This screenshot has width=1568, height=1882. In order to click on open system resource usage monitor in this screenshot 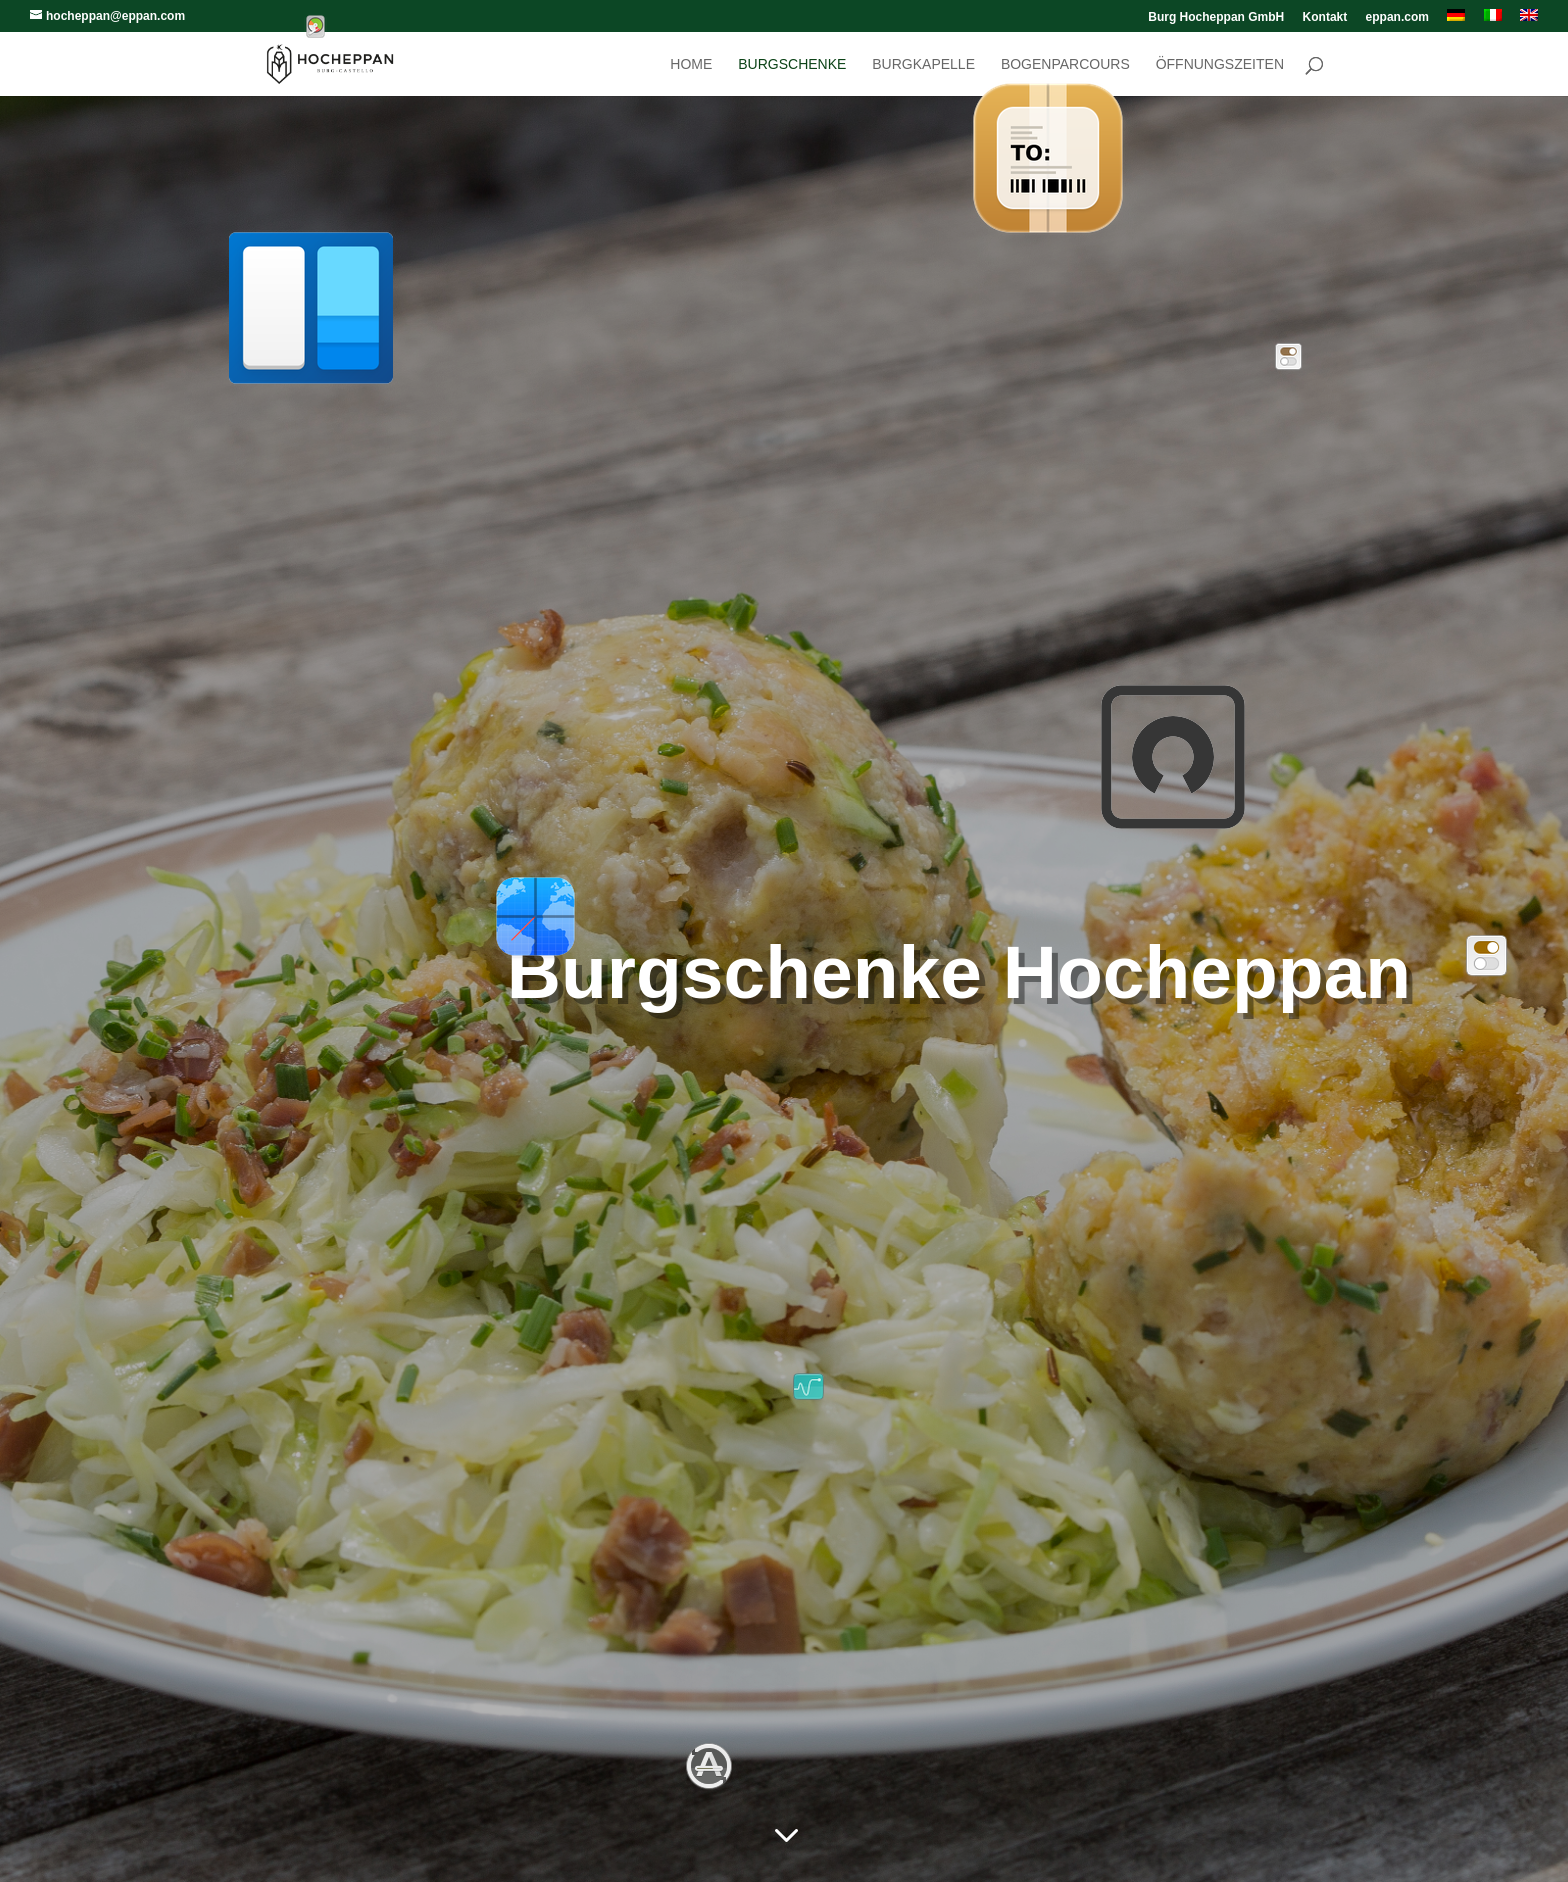, I will do `click(808, 1386)`.